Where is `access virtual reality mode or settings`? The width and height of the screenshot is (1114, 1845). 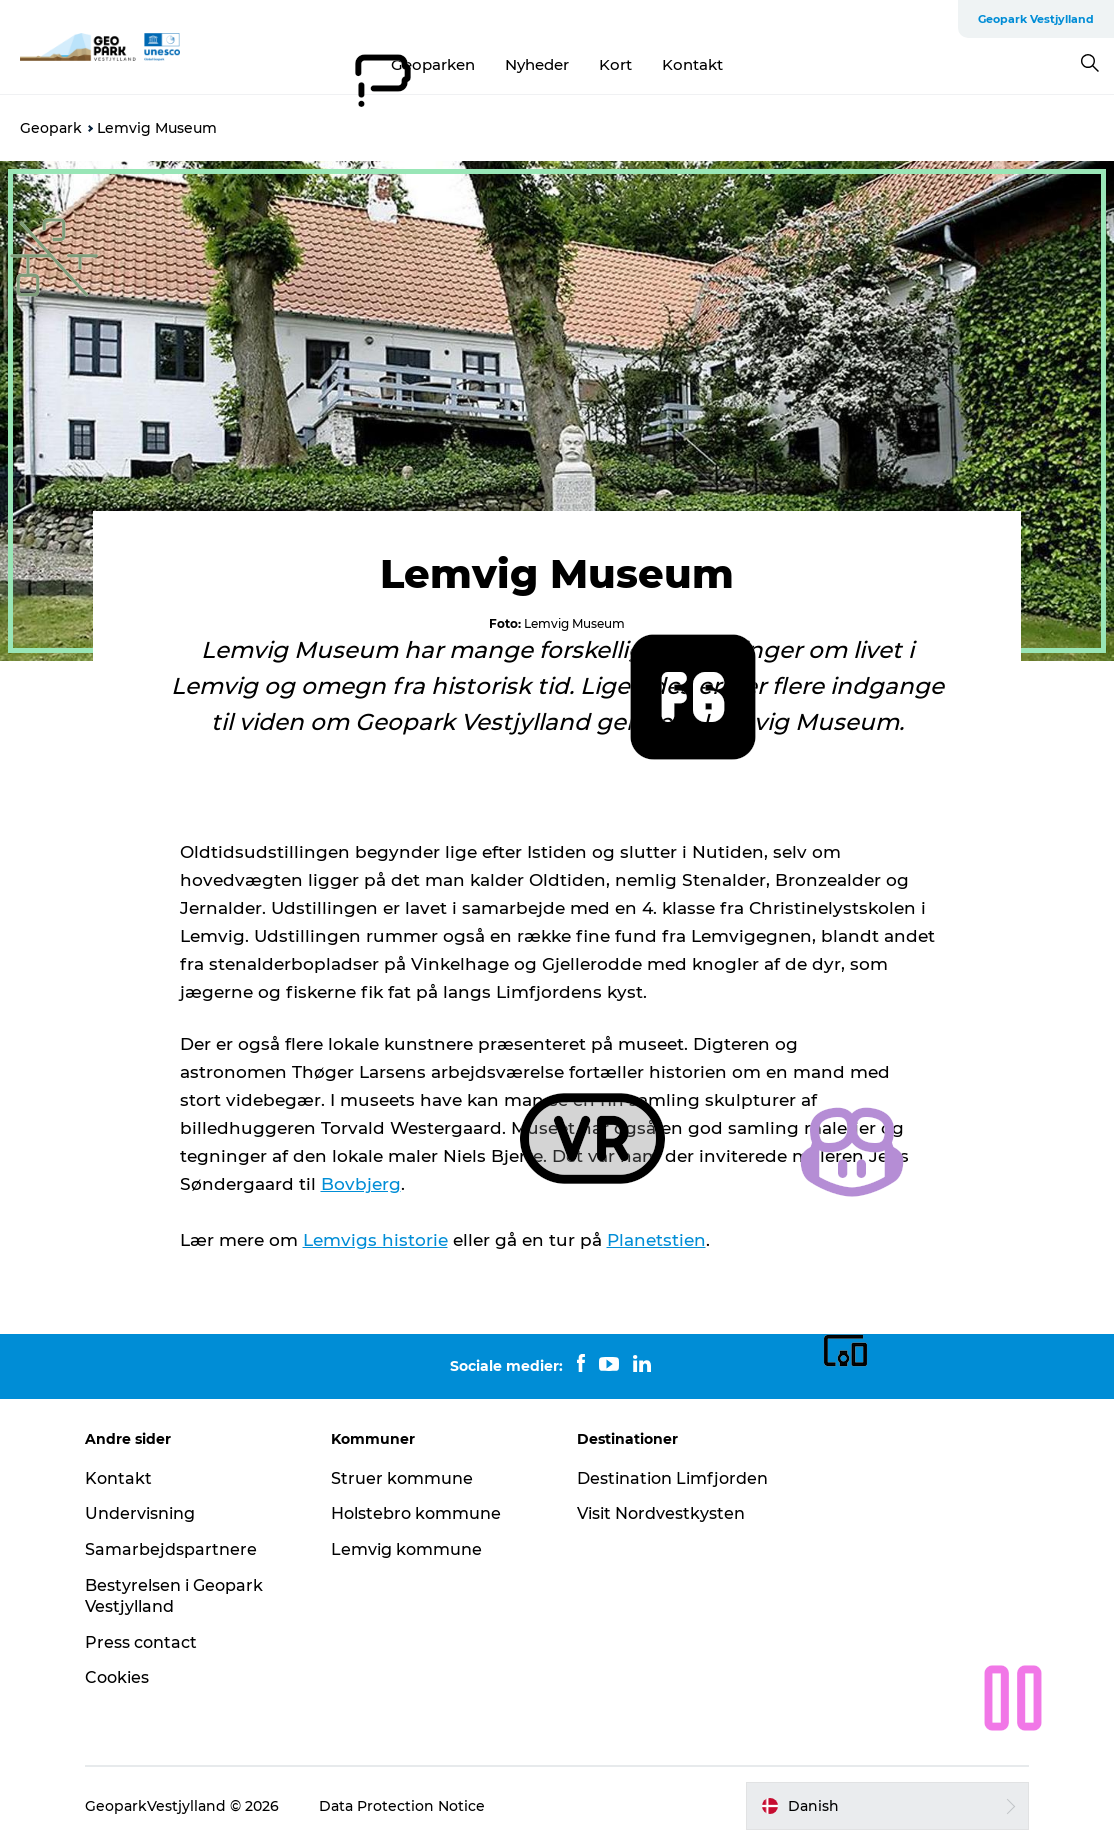
access virtual reality mode or settings is located at coordinates (592, 1138).